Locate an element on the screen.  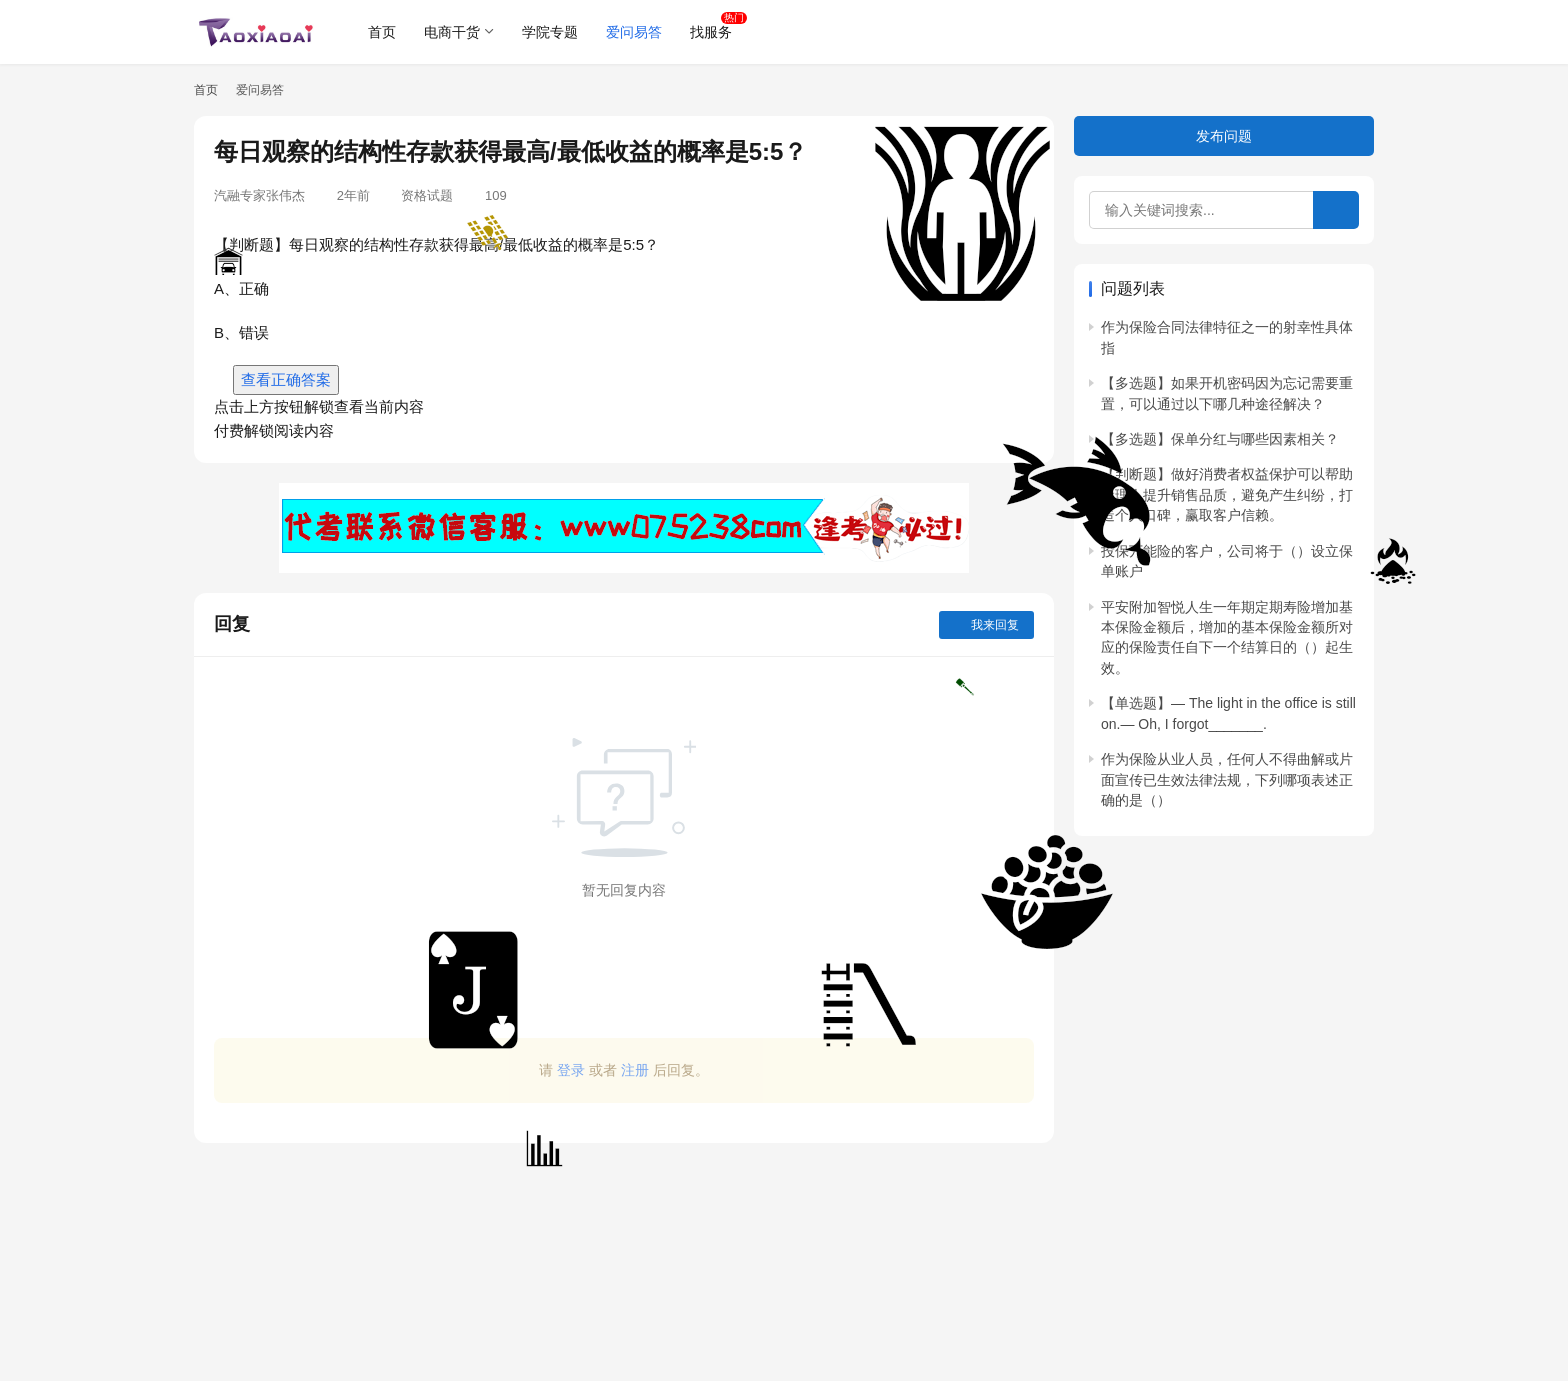
view statistical data or analytics is located at coordinates (544, 1148).